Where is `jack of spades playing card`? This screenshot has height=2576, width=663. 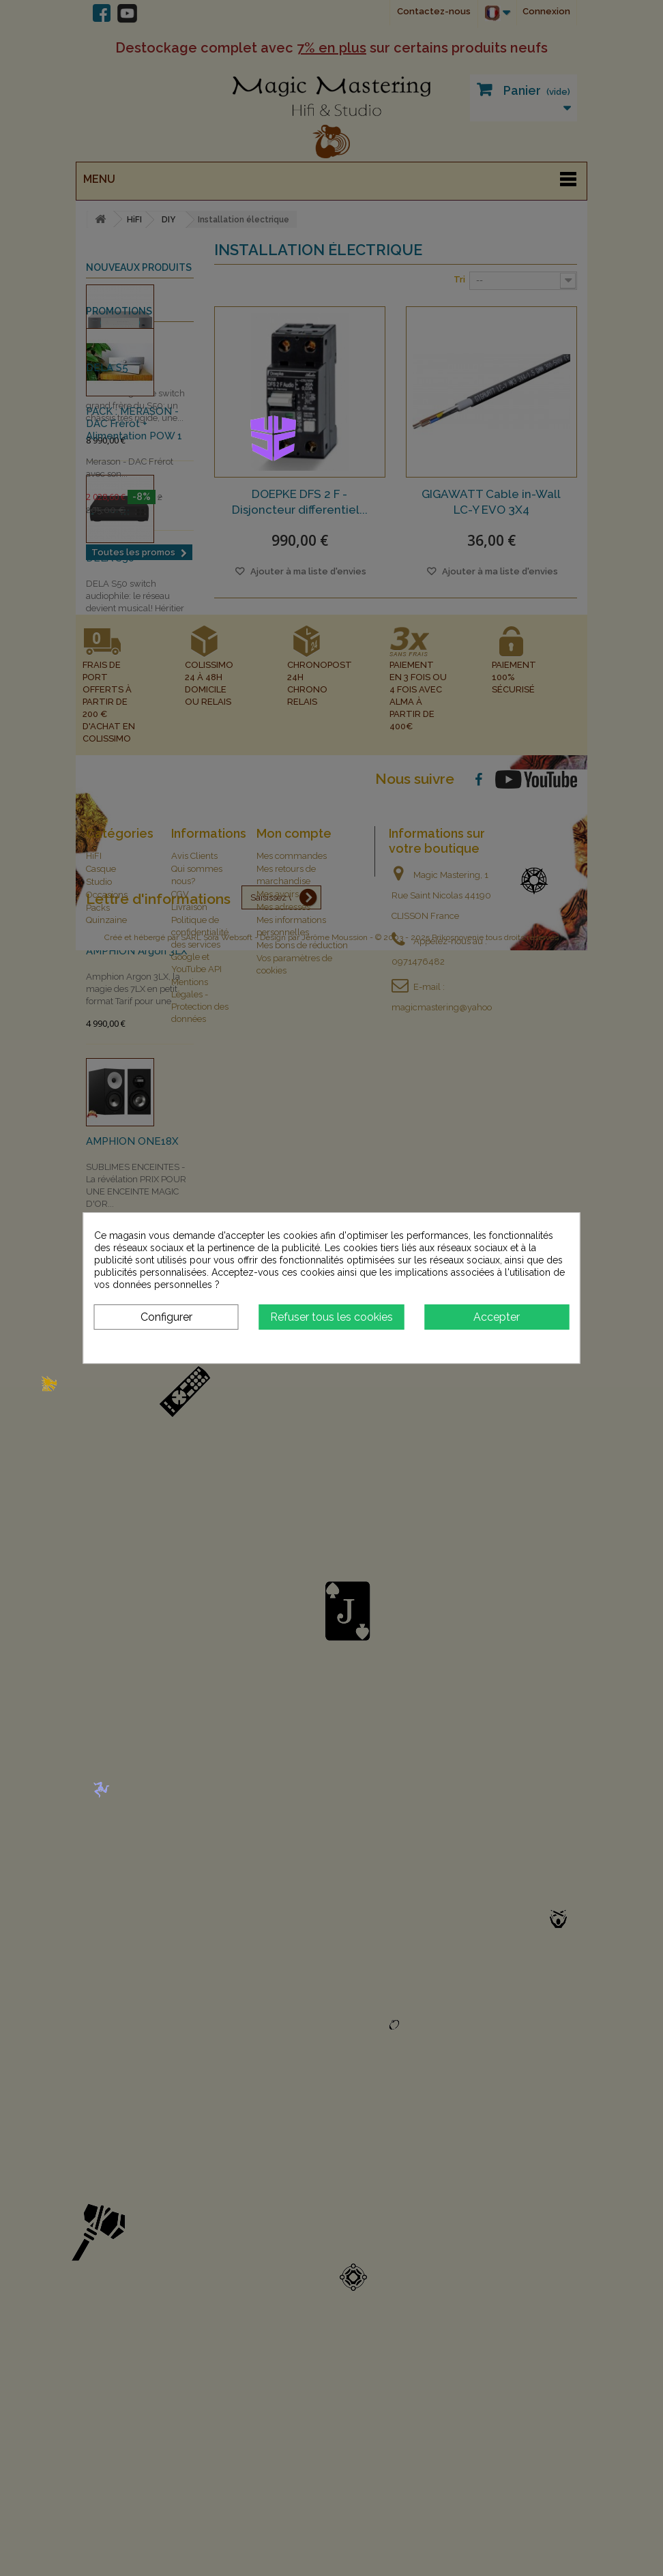 jack of spades playing card is located at coordinates (347, 1611).